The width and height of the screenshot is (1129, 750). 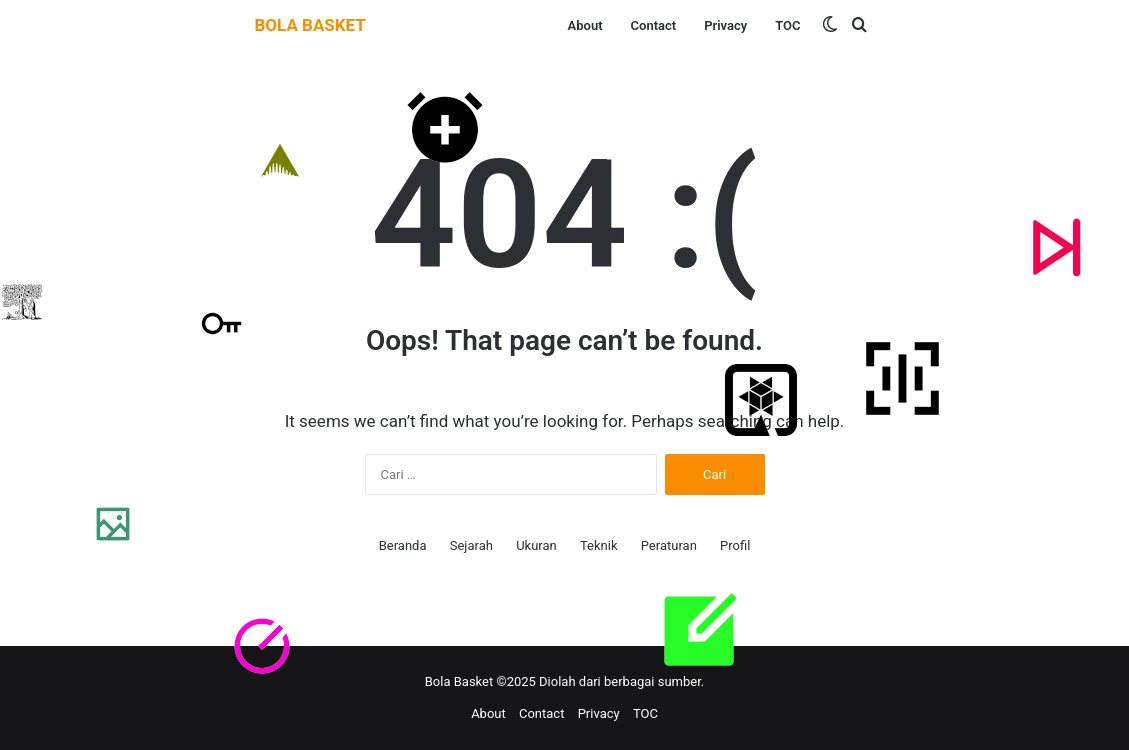 What do you see at coordinates (262, 646) in the screenshot?
I see `access navigation or compass features` at bounding box center [262, 646].